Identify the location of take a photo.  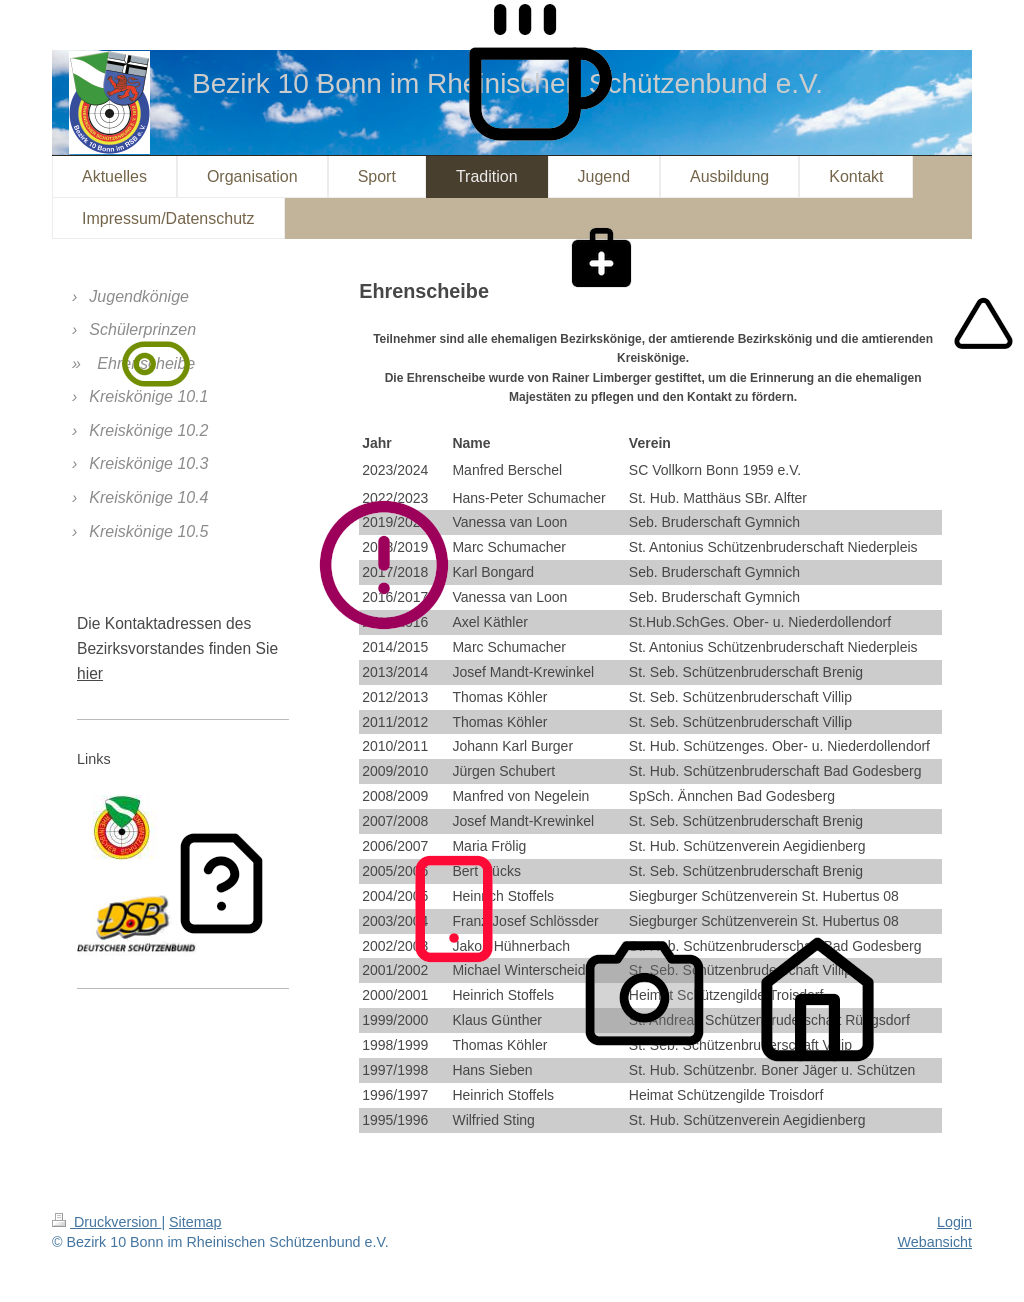
(644, 995).